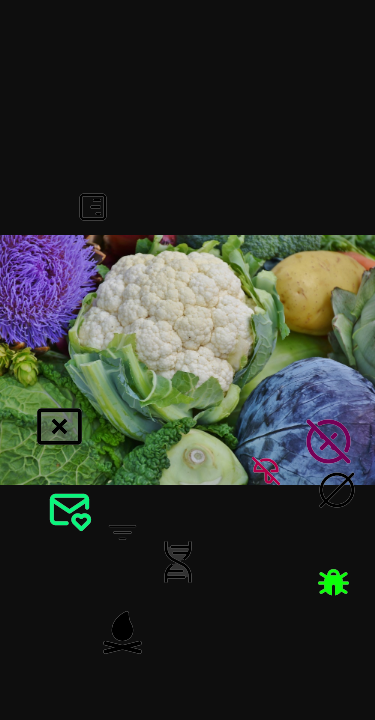 Image resolution: width=375 pixels, height=720 pixels. Describe the element at coordinates (69, 509) in the screenshot. I see `view favorite or loved emails` at that location.